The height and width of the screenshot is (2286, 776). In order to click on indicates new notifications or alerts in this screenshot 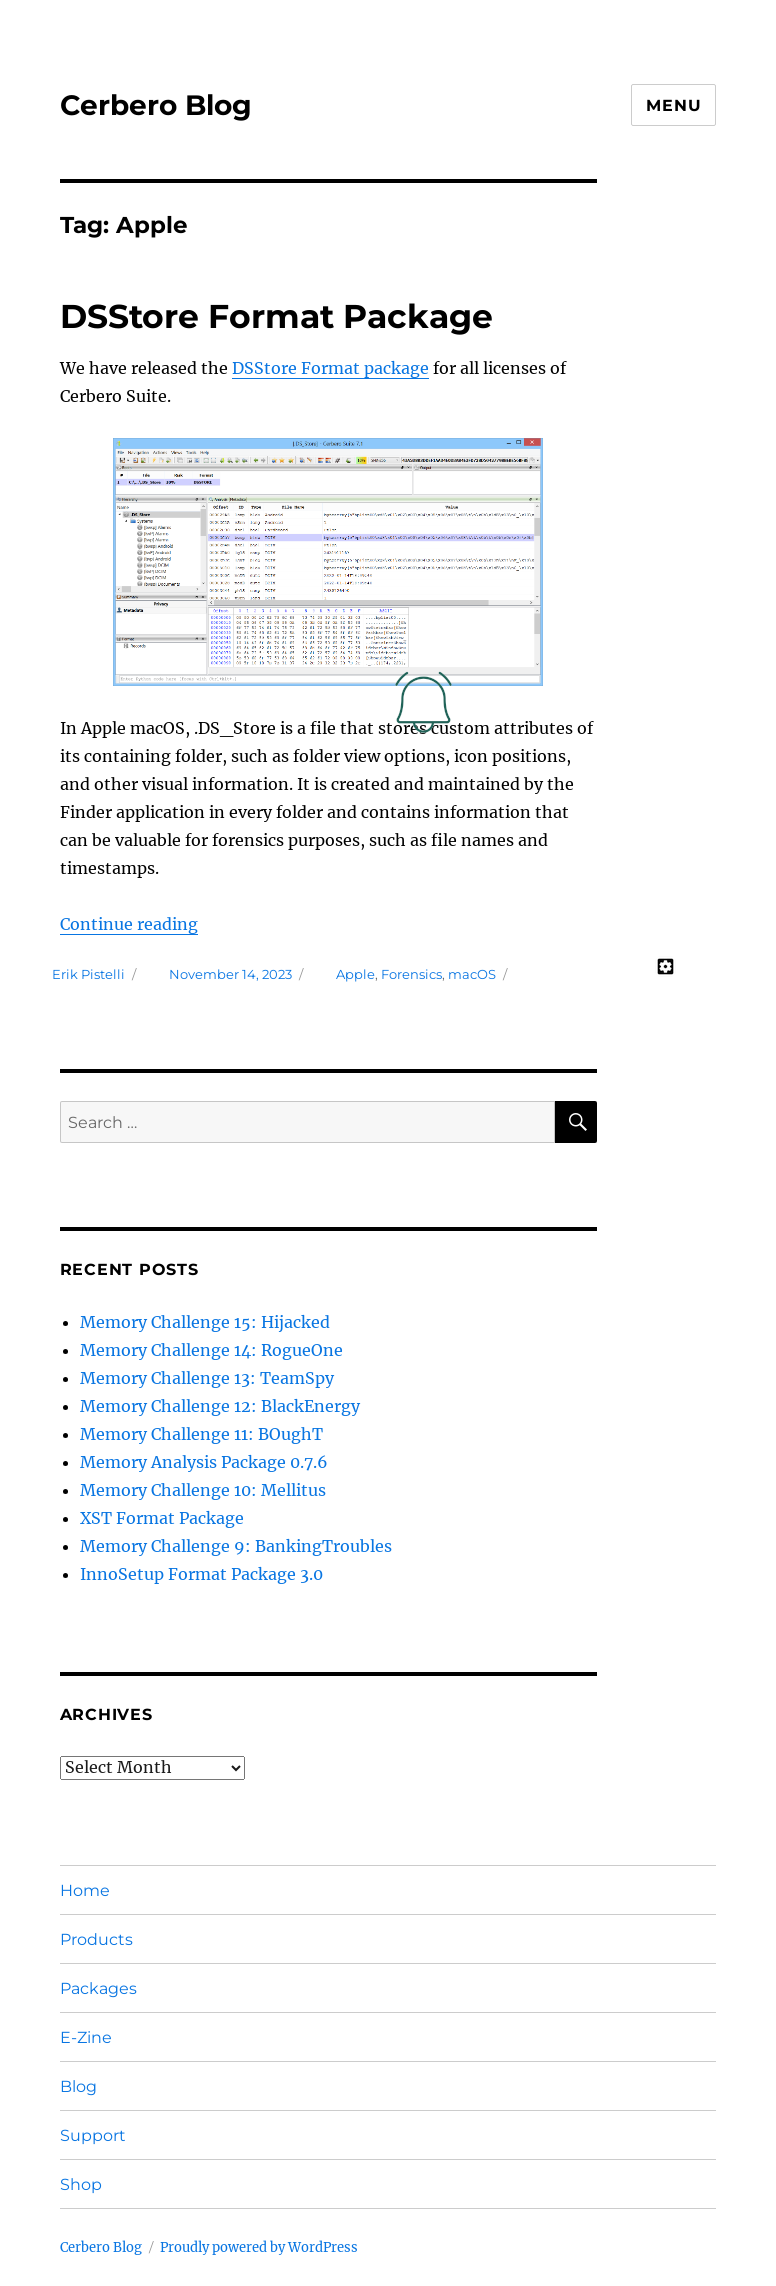, I will do `click(423, 703)`.